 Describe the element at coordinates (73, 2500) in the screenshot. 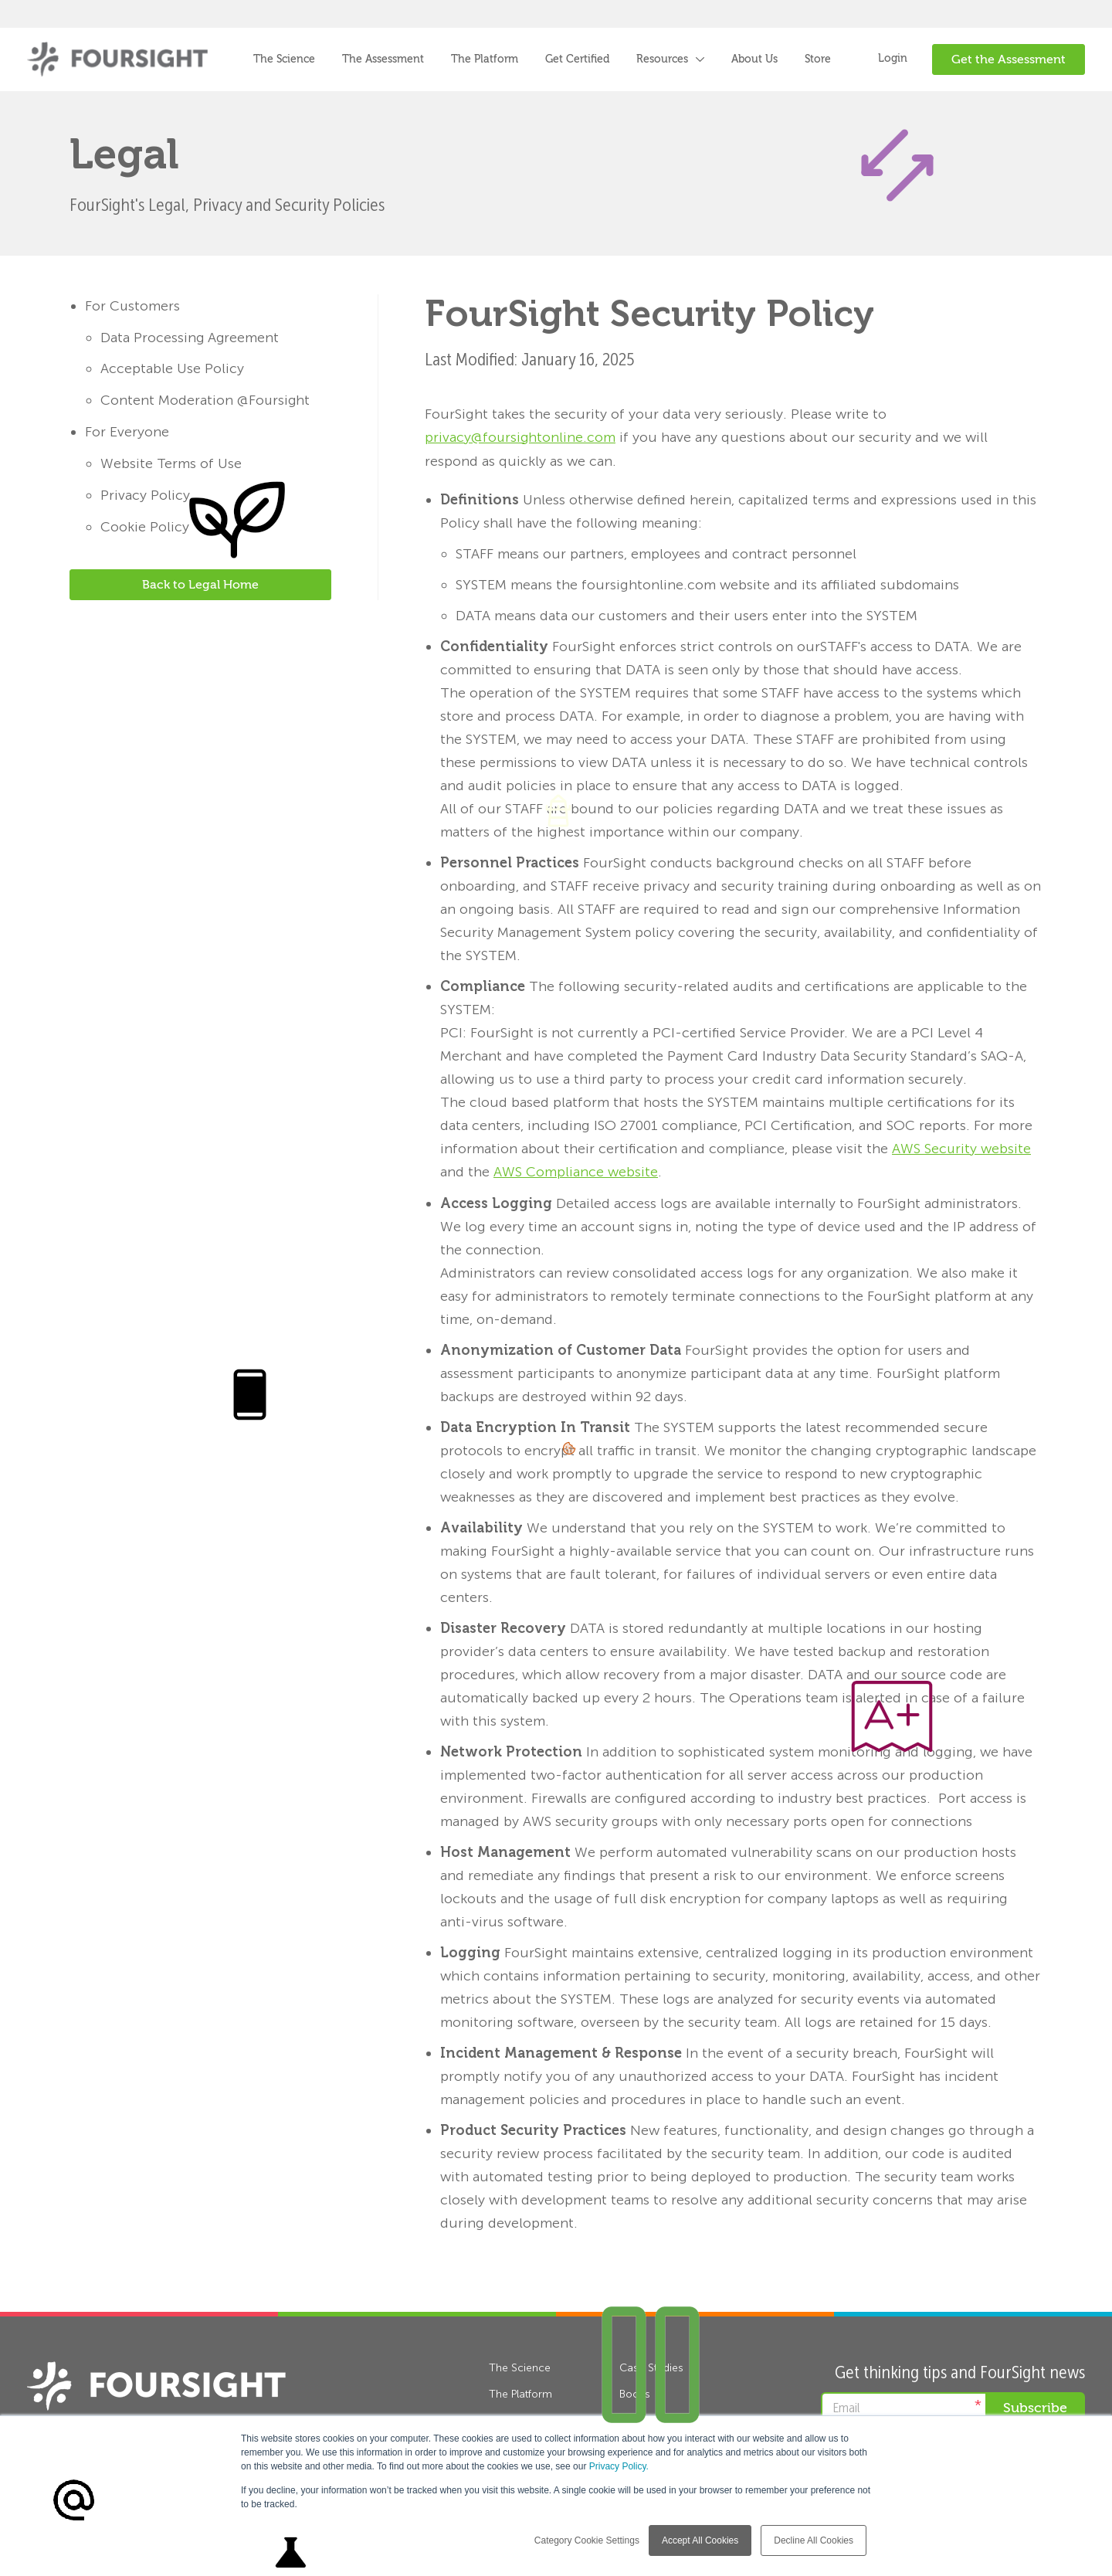

I see `enter or view email address` at that location.